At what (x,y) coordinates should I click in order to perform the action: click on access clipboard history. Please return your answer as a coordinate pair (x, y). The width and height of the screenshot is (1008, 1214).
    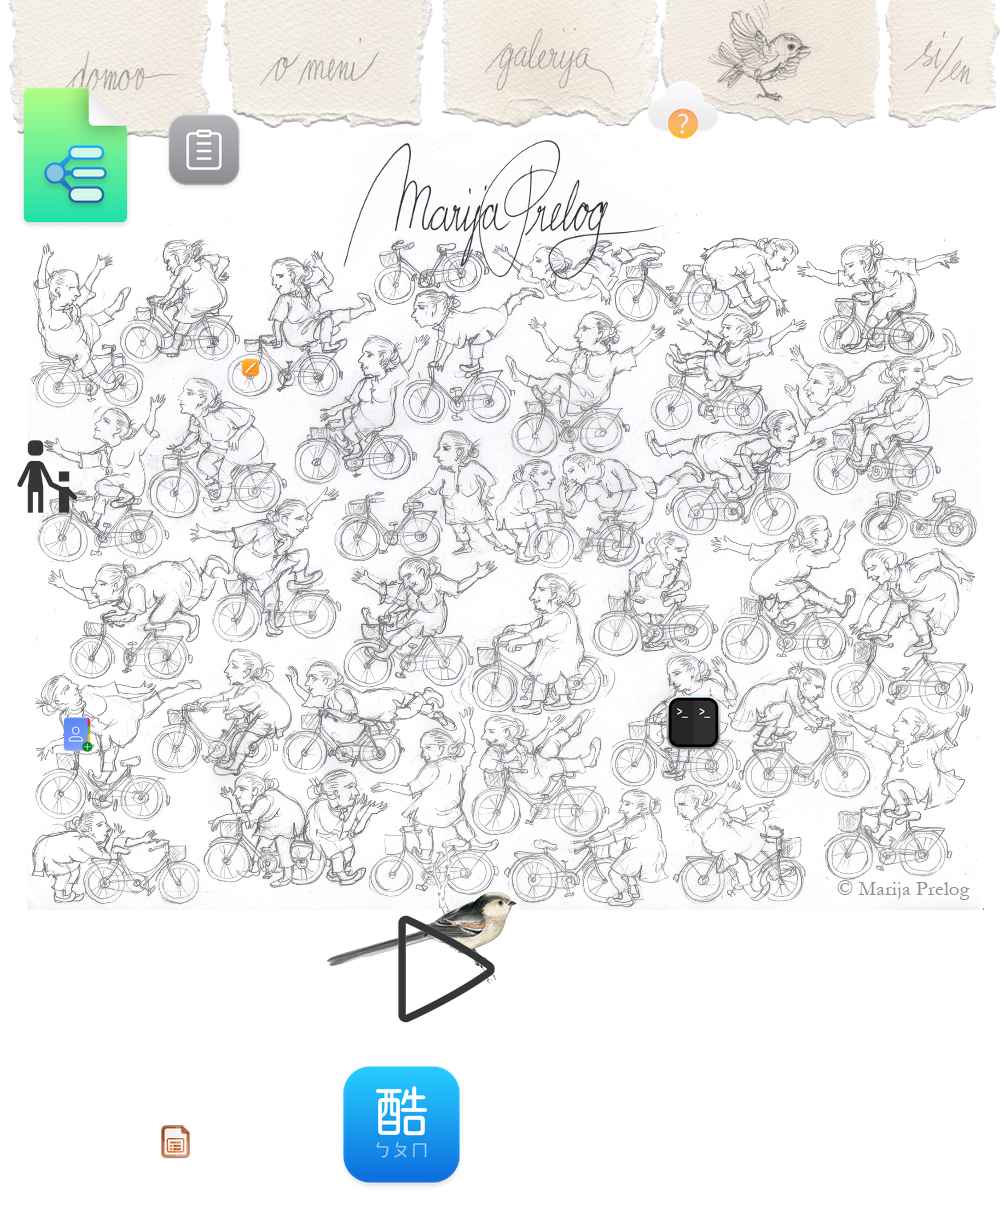
    Looking at the image, I should click on (204, 151).